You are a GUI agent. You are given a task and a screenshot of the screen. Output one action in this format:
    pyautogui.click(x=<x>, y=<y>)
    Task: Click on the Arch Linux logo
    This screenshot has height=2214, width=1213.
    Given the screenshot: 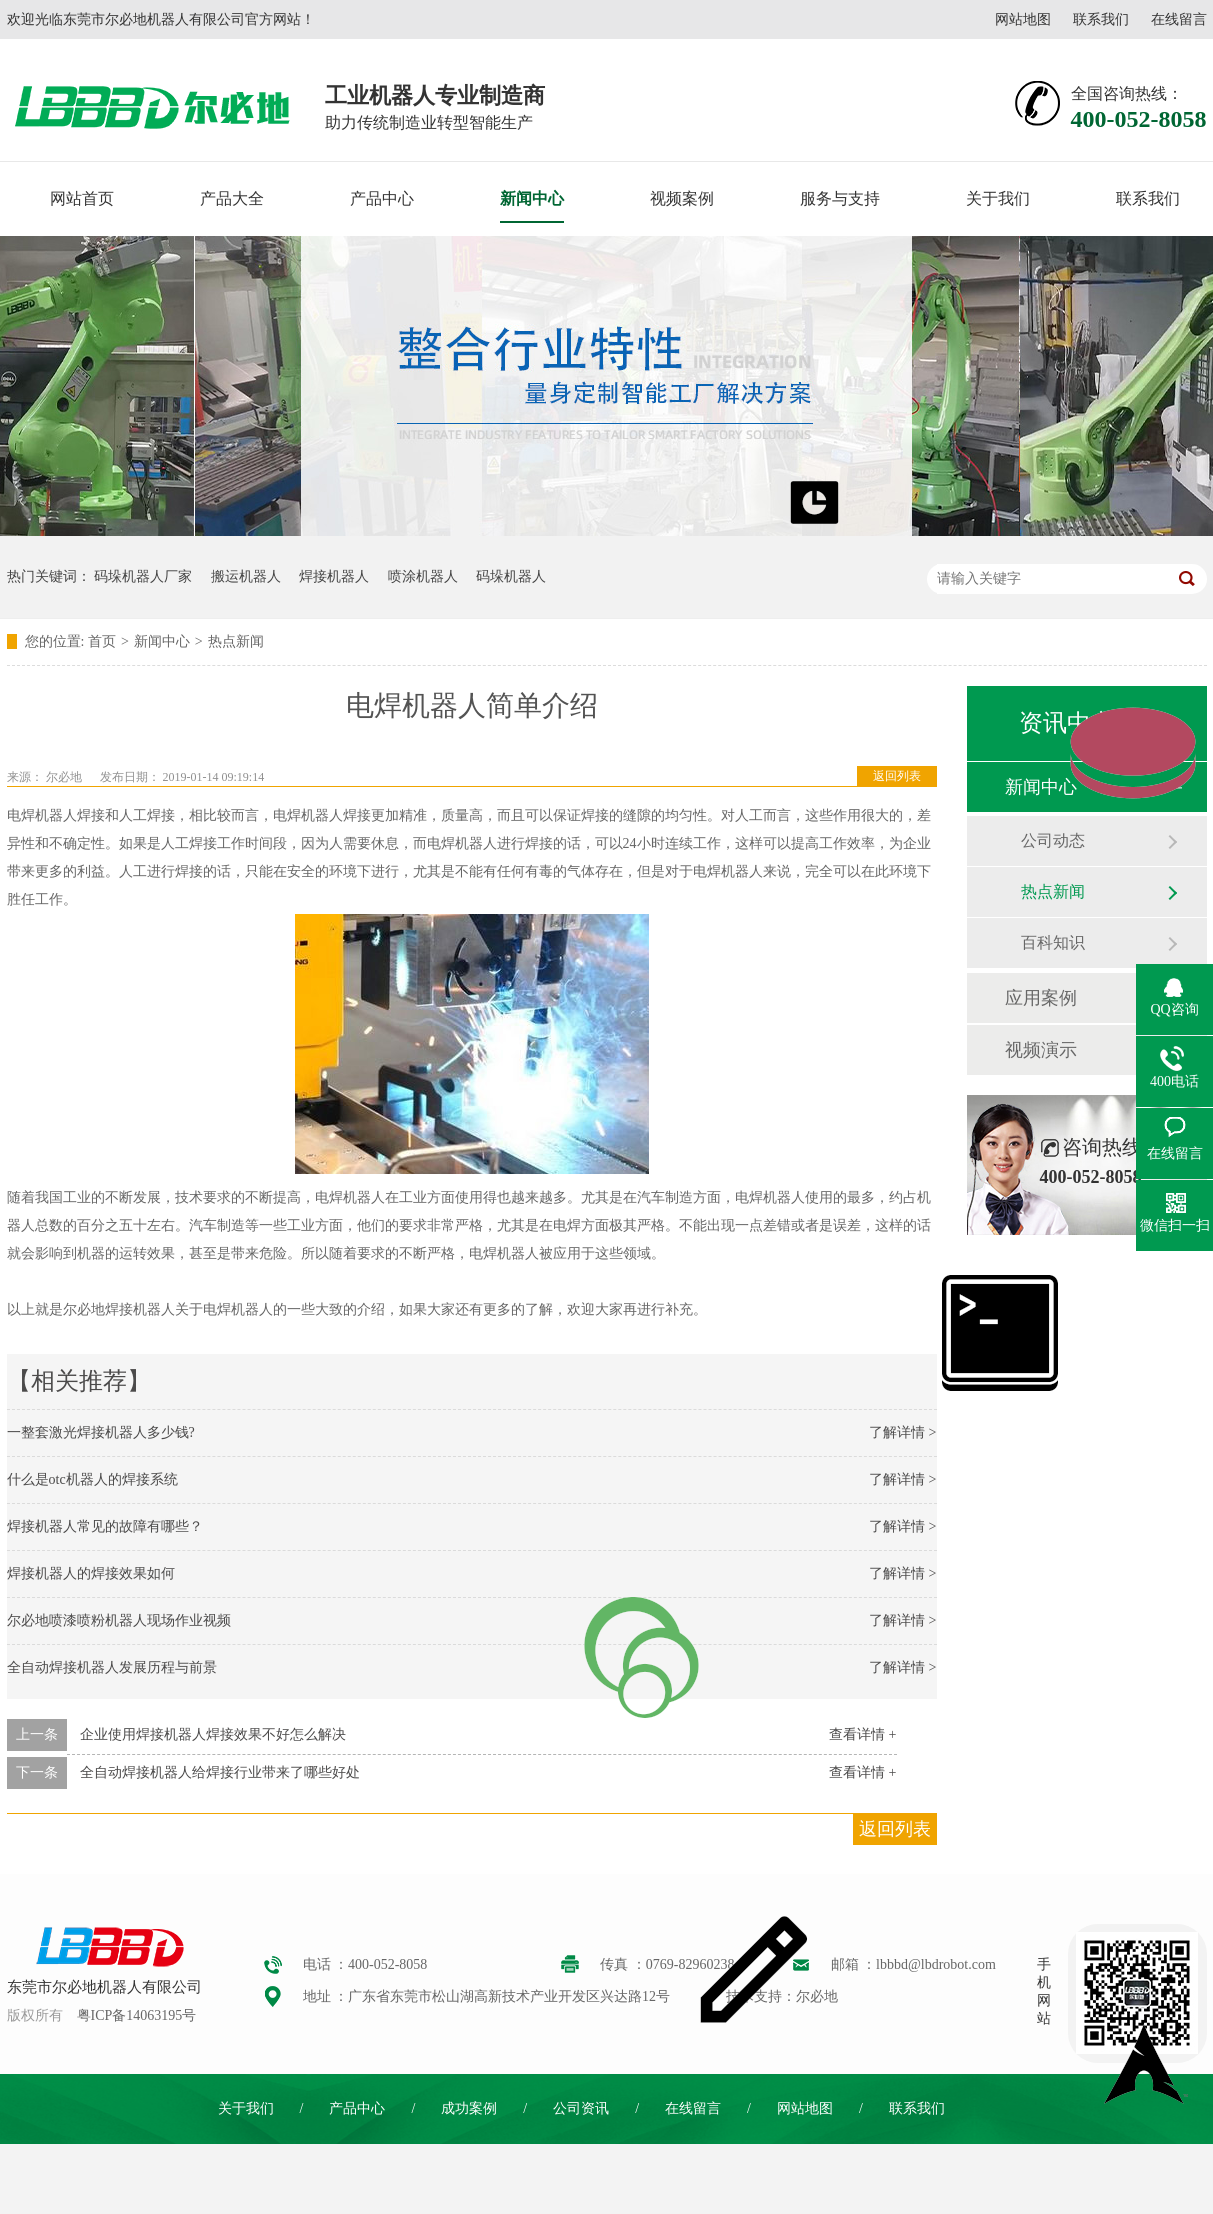 What is the action you would take?
    pyautogui.click(x=1146, y=2064)
    